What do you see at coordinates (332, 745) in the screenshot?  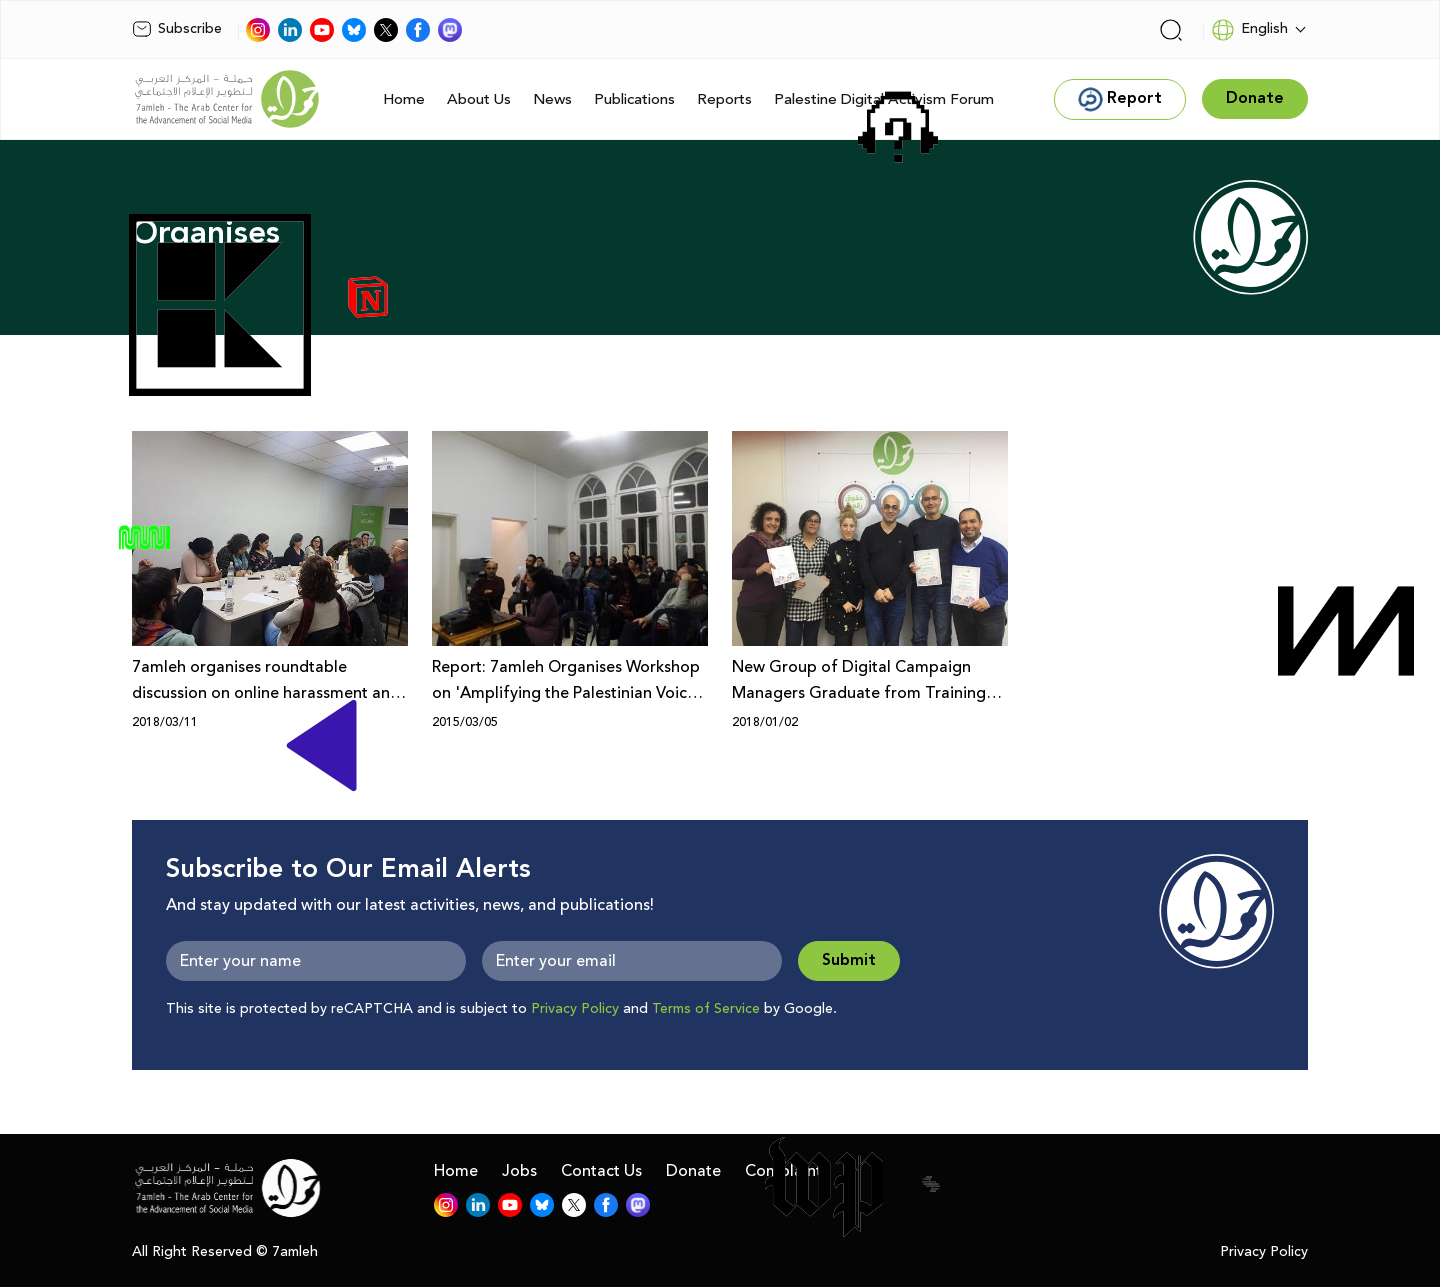 I see `play media in reverse` at bounding box center [332, 745].